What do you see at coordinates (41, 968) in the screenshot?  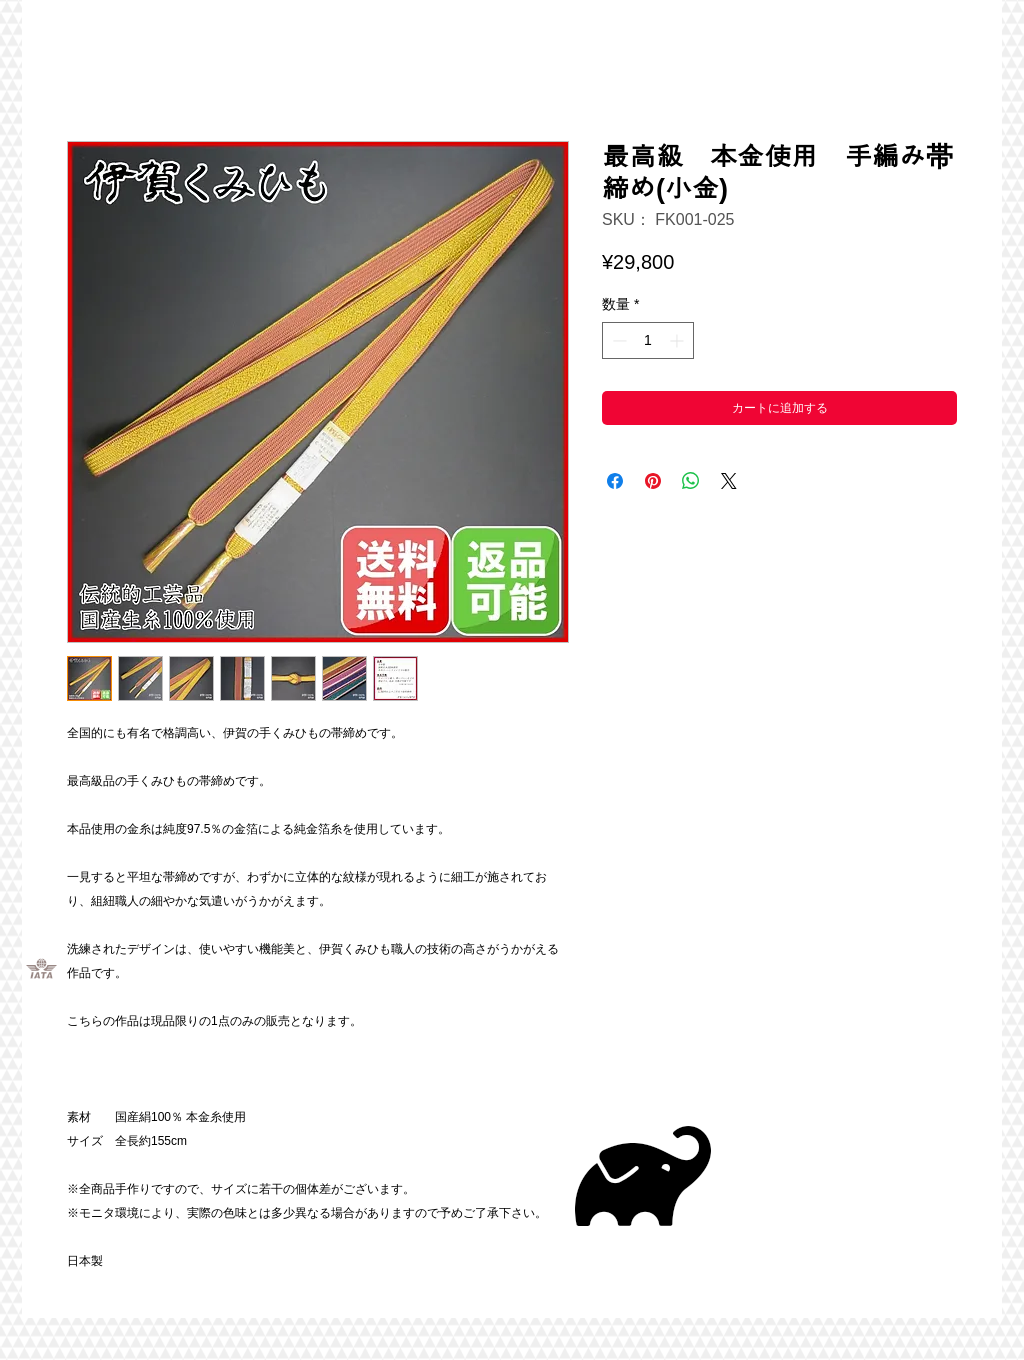 I see `international air transport association logo` at bounding box center [41, 968].